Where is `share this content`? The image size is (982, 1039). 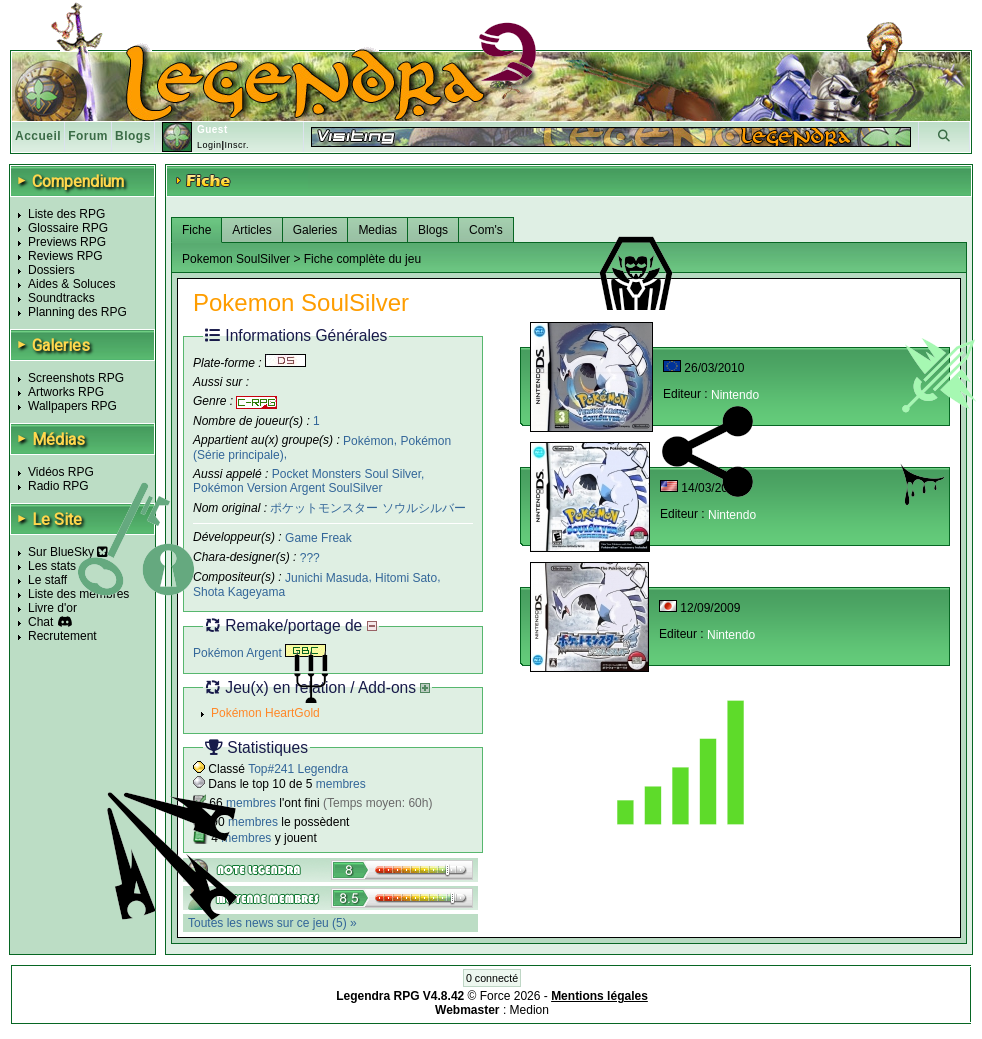
share this content is located at coordinates (707, 451).